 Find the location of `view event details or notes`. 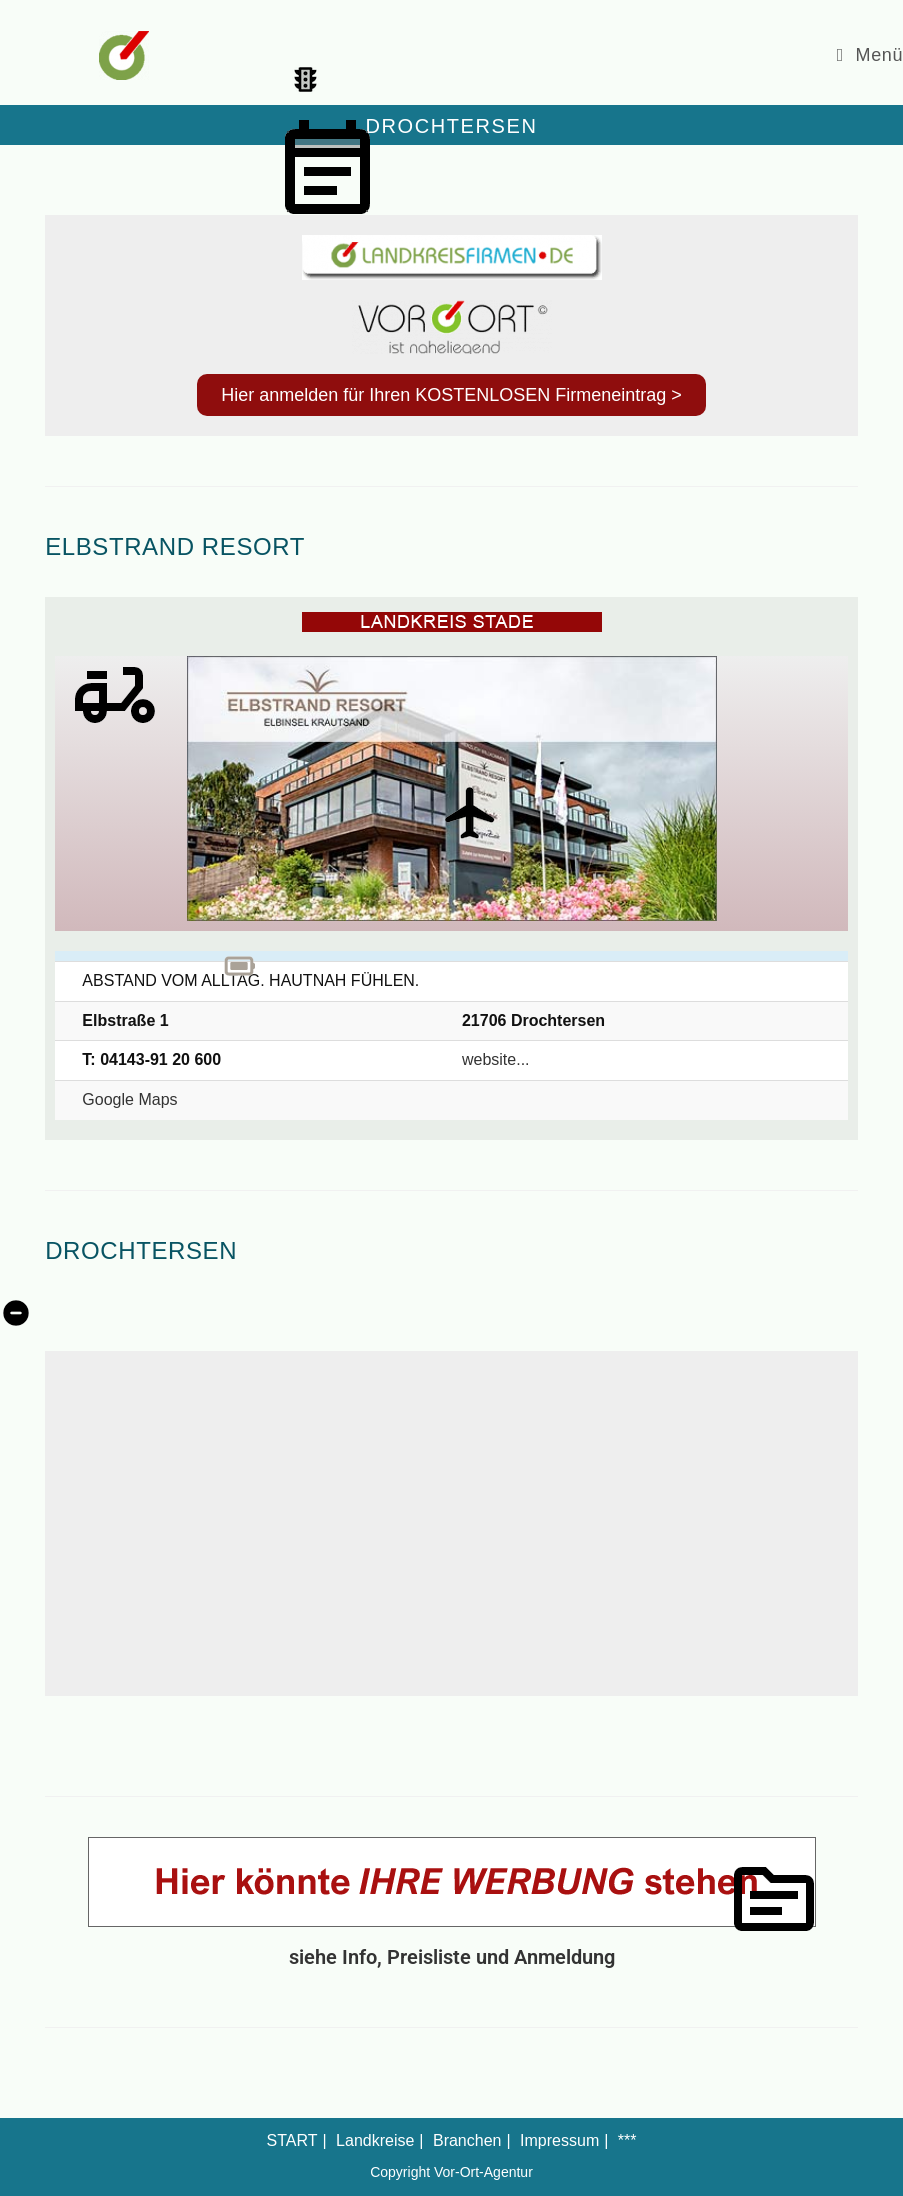

view event details or notes is located at coordinates (327, 171).